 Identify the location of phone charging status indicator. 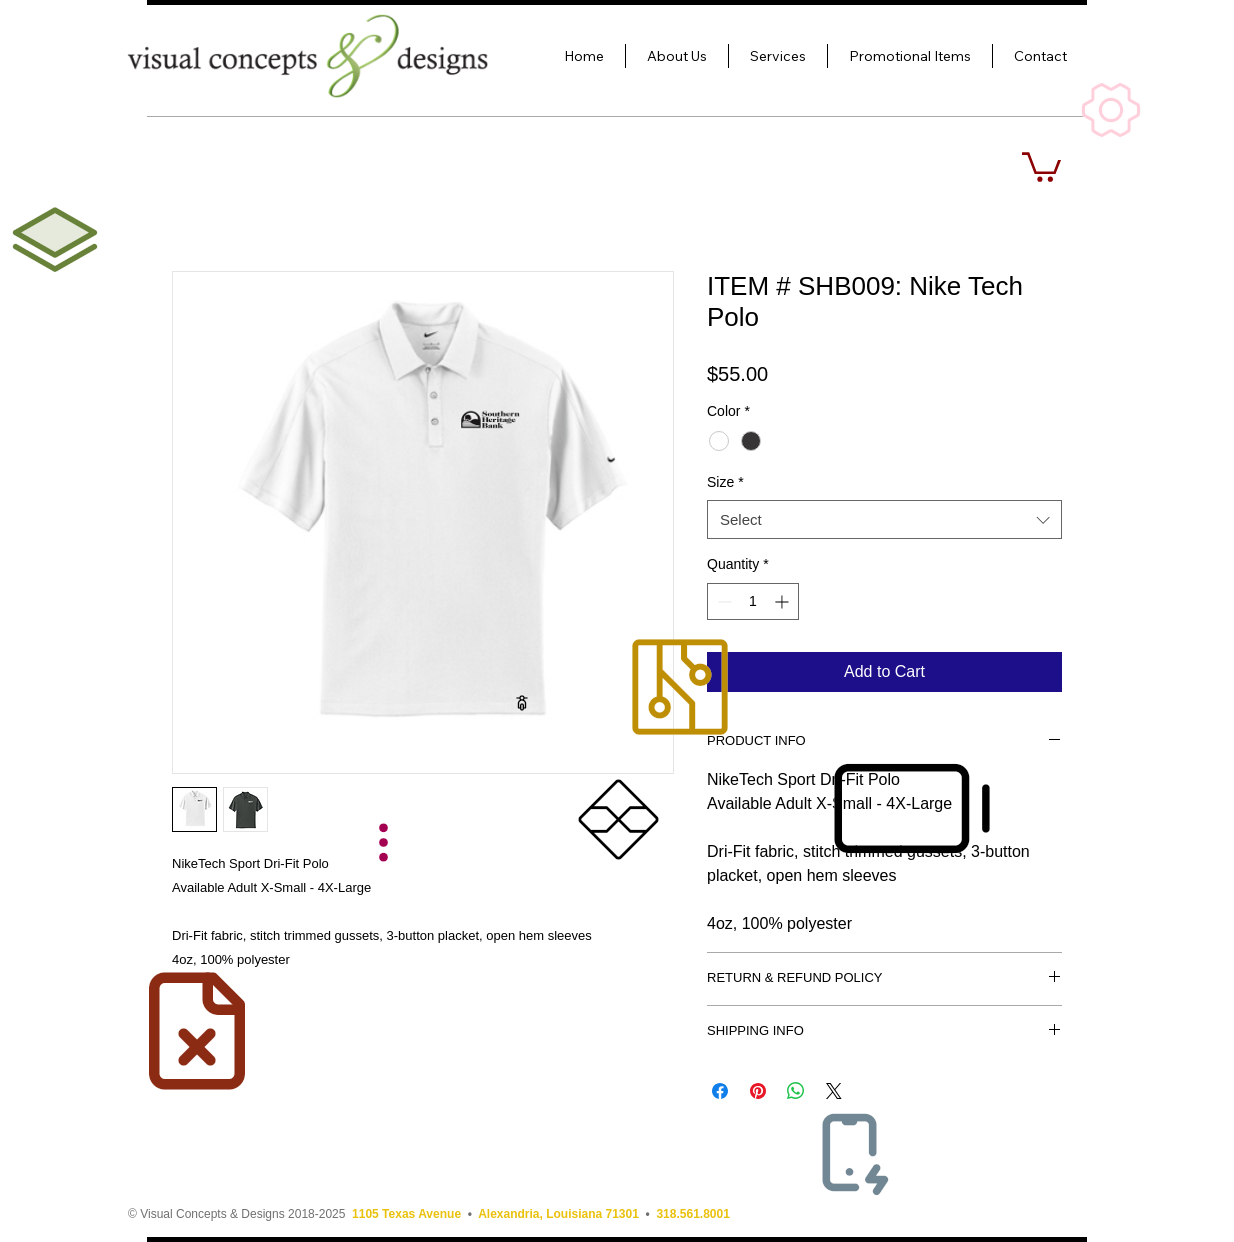
(849, 1152).